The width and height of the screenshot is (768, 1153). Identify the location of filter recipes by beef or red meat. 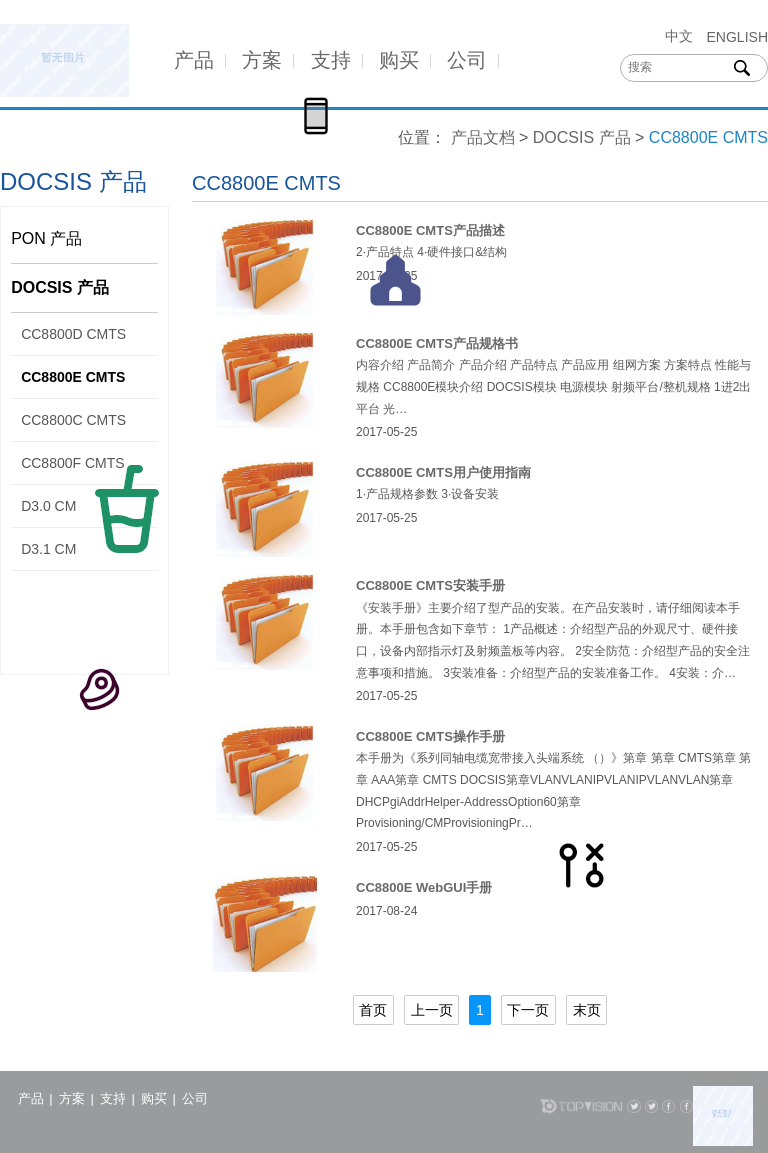
(100, 689).